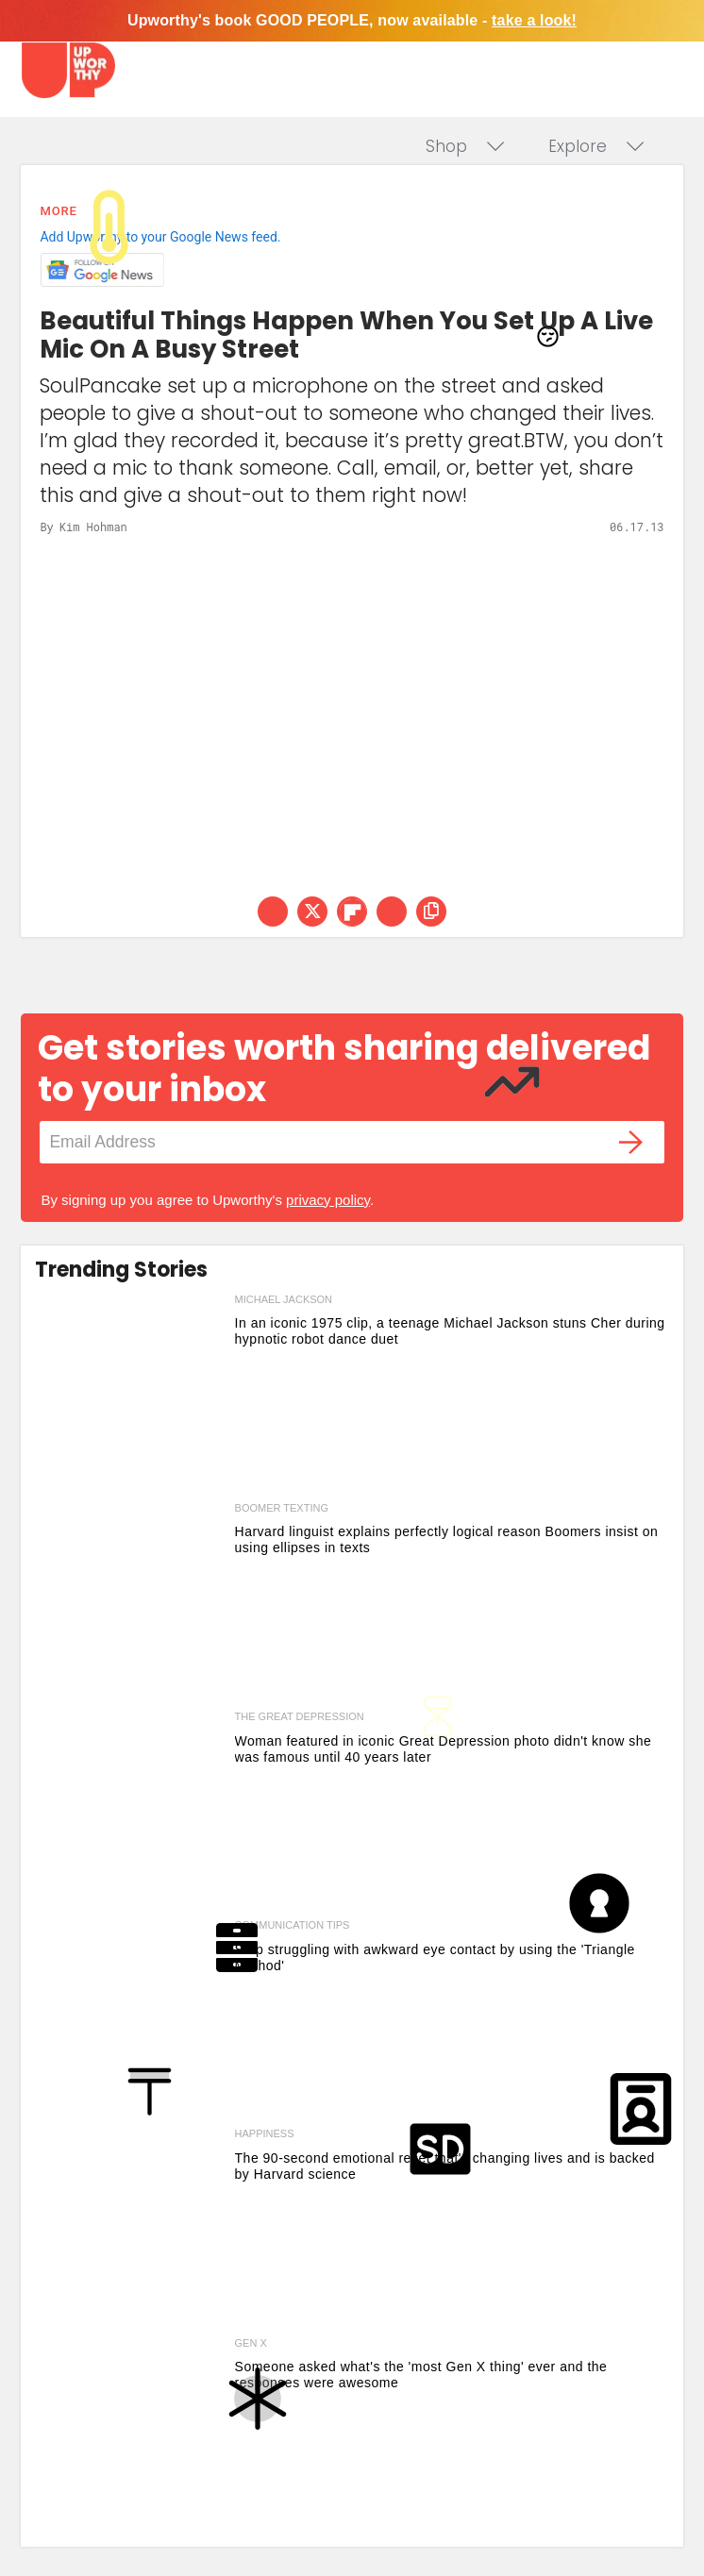 Image resolution: width=704 pixels, height=2576 pixels. Describe the element at coordinates (438, 1716) in the screenshot. I see `indicates a process is in progress` at that location.